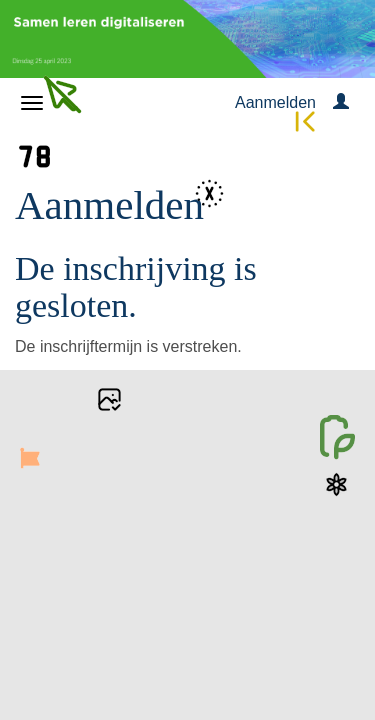 Image resolution: width=375 pixels, height=720 pixels. I want to click on apply a vintage or retro photo filter, so click(336, 484).